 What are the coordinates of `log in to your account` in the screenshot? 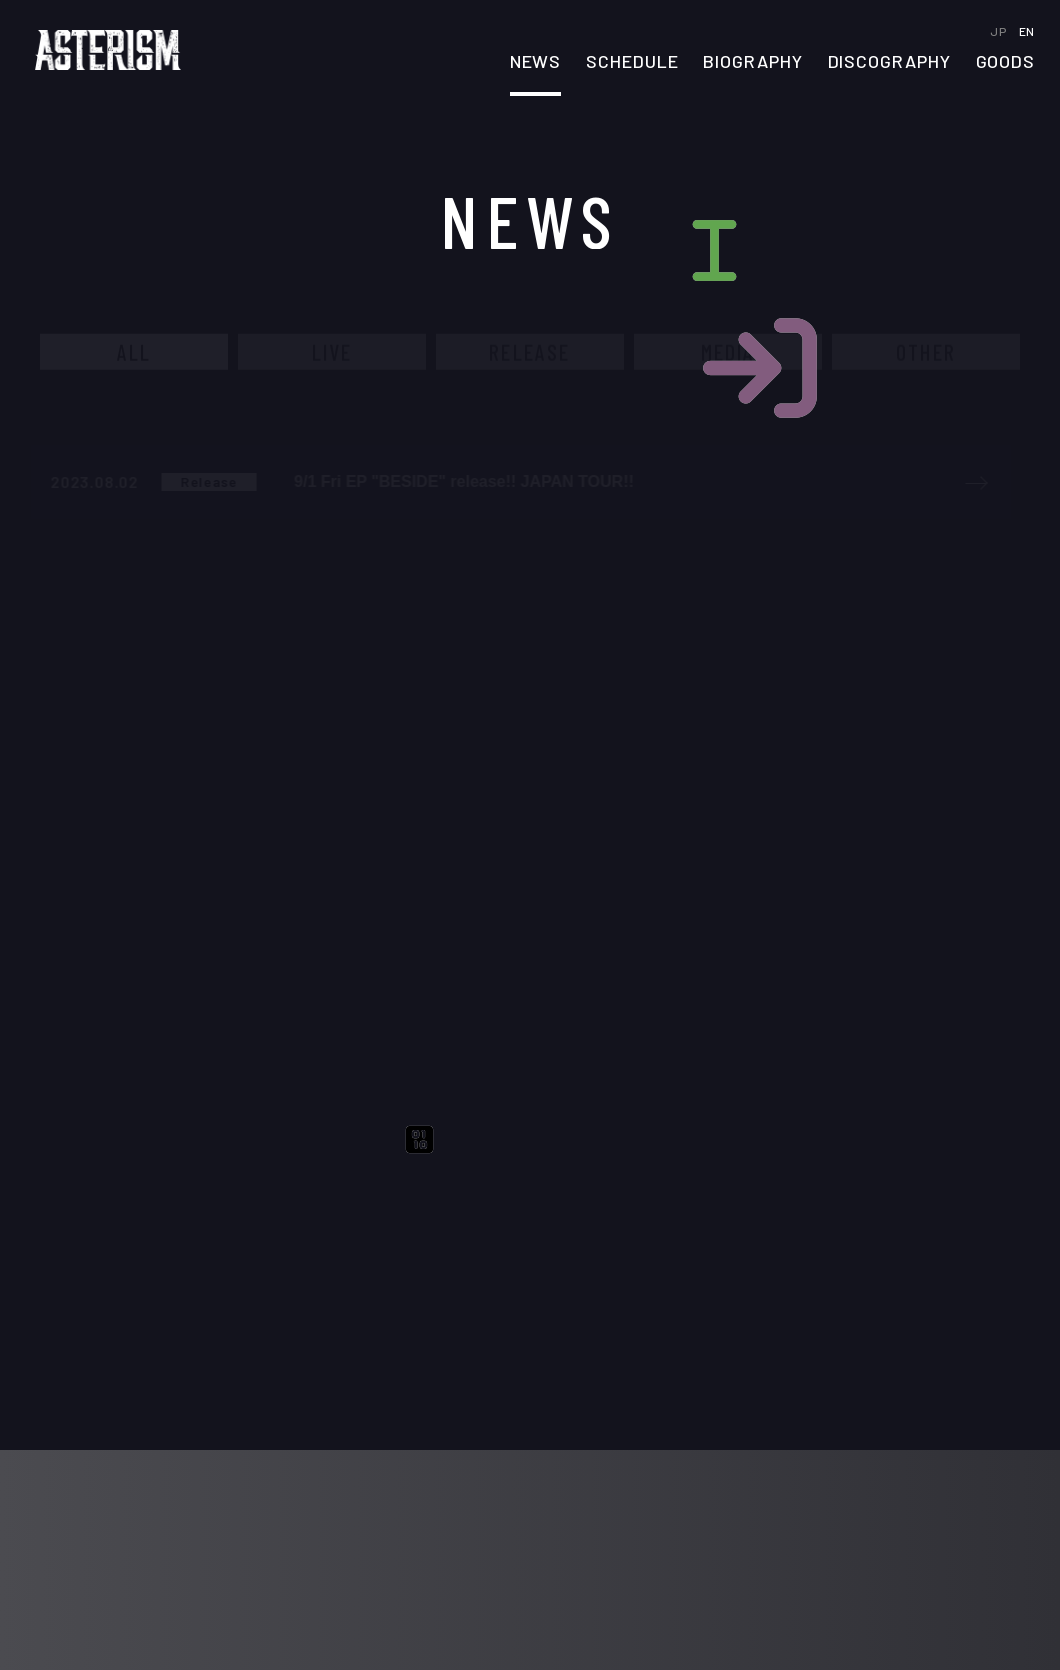 It's located at (760, 368).